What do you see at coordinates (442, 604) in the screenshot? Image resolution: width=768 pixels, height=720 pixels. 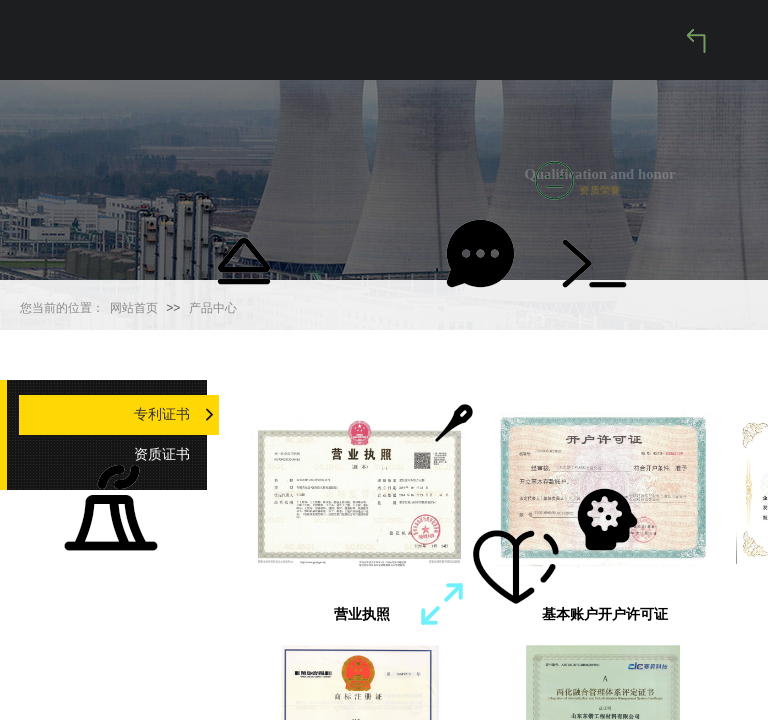 I see `expand to fullscreen mode` at bounding box center [442, 604].